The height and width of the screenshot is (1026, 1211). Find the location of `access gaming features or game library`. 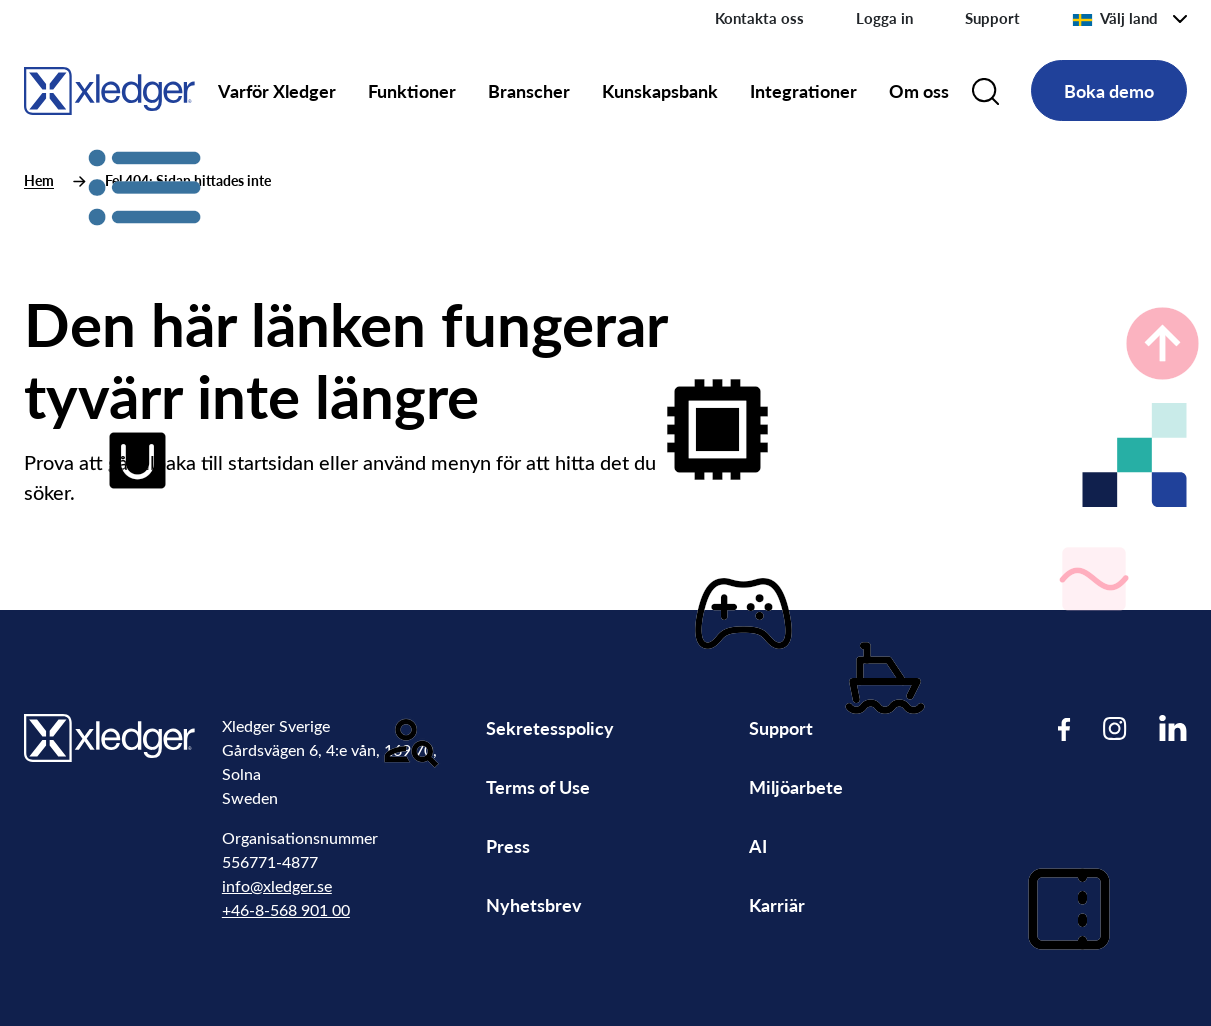

access gaming features or game library is located at coordinates (743, 613).